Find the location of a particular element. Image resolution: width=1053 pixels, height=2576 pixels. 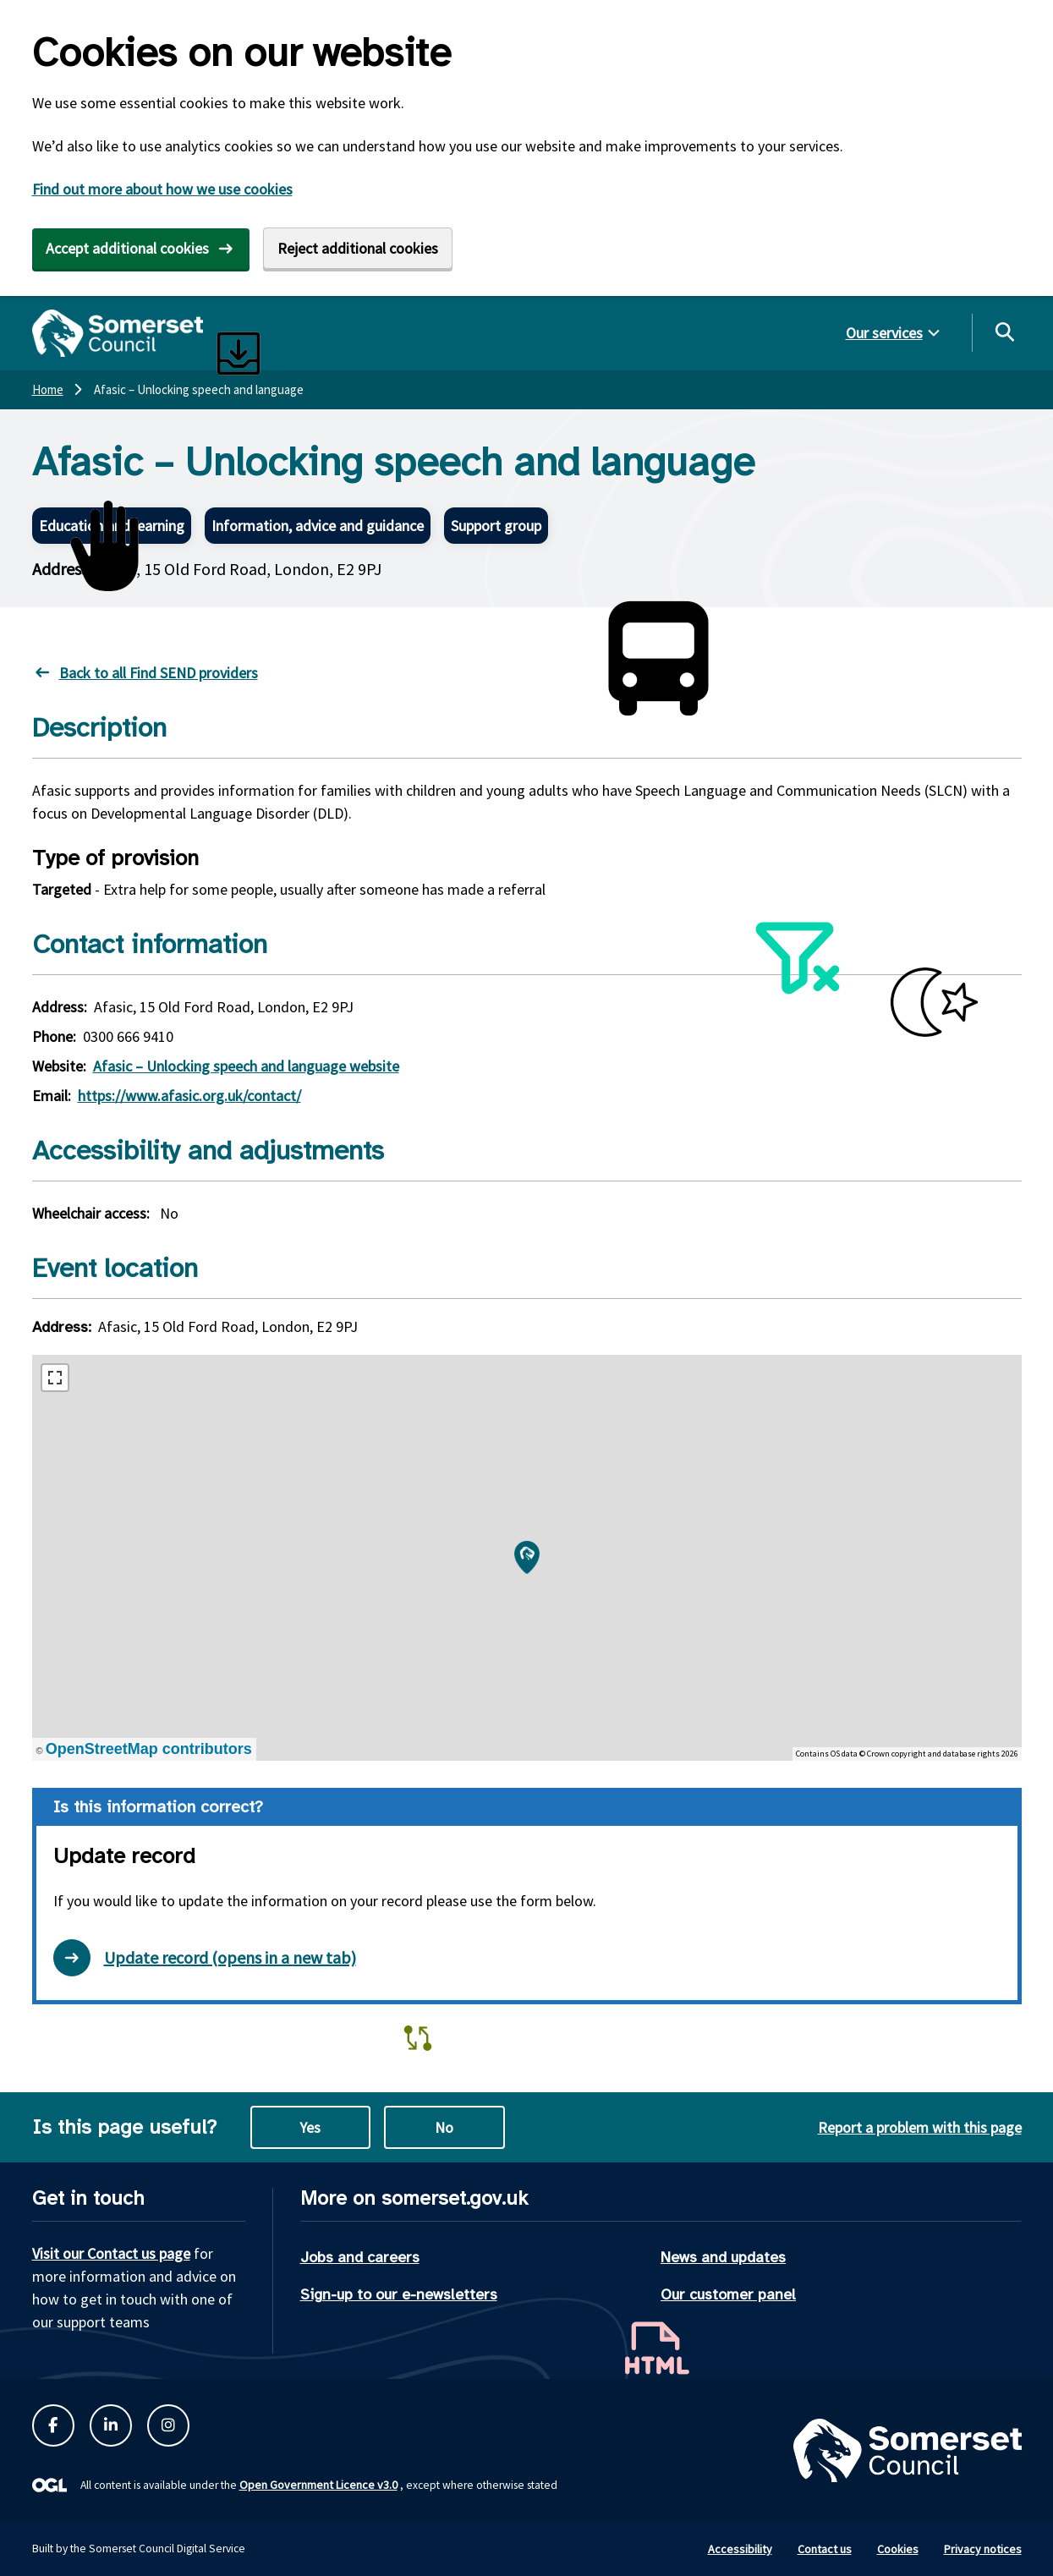

download file to inbox or tray is located at coordinates (239, 354).